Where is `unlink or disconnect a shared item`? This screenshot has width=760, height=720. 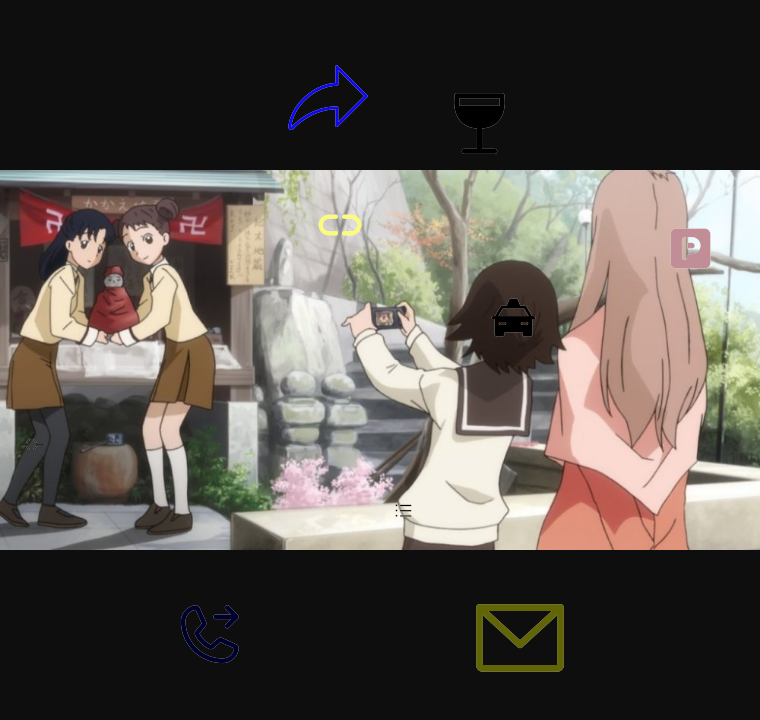
unlink or disconnect a shared item is located at coordinates (340, 225).